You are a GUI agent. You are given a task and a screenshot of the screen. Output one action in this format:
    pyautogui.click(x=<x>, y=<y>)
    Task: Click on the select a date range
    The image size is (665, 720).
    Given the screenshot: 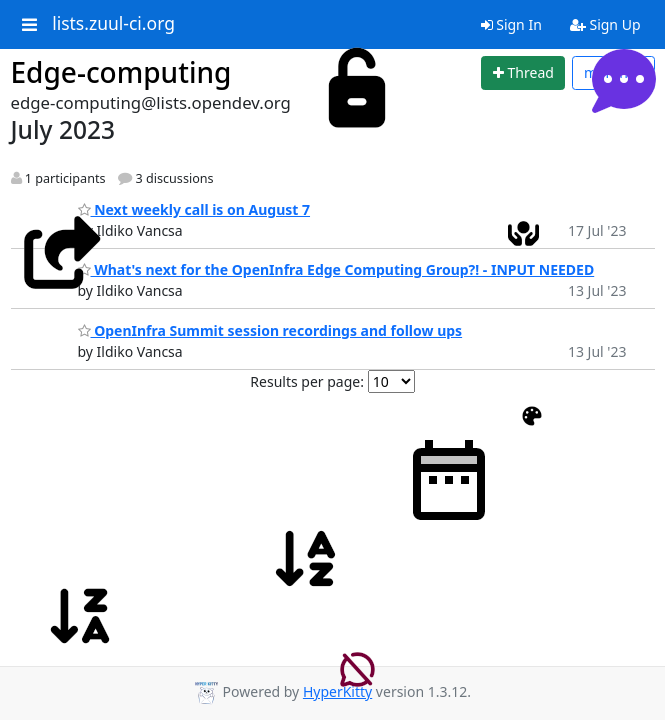 What is the action you would take?
    pyautogui.click(x=449, y=480)
    